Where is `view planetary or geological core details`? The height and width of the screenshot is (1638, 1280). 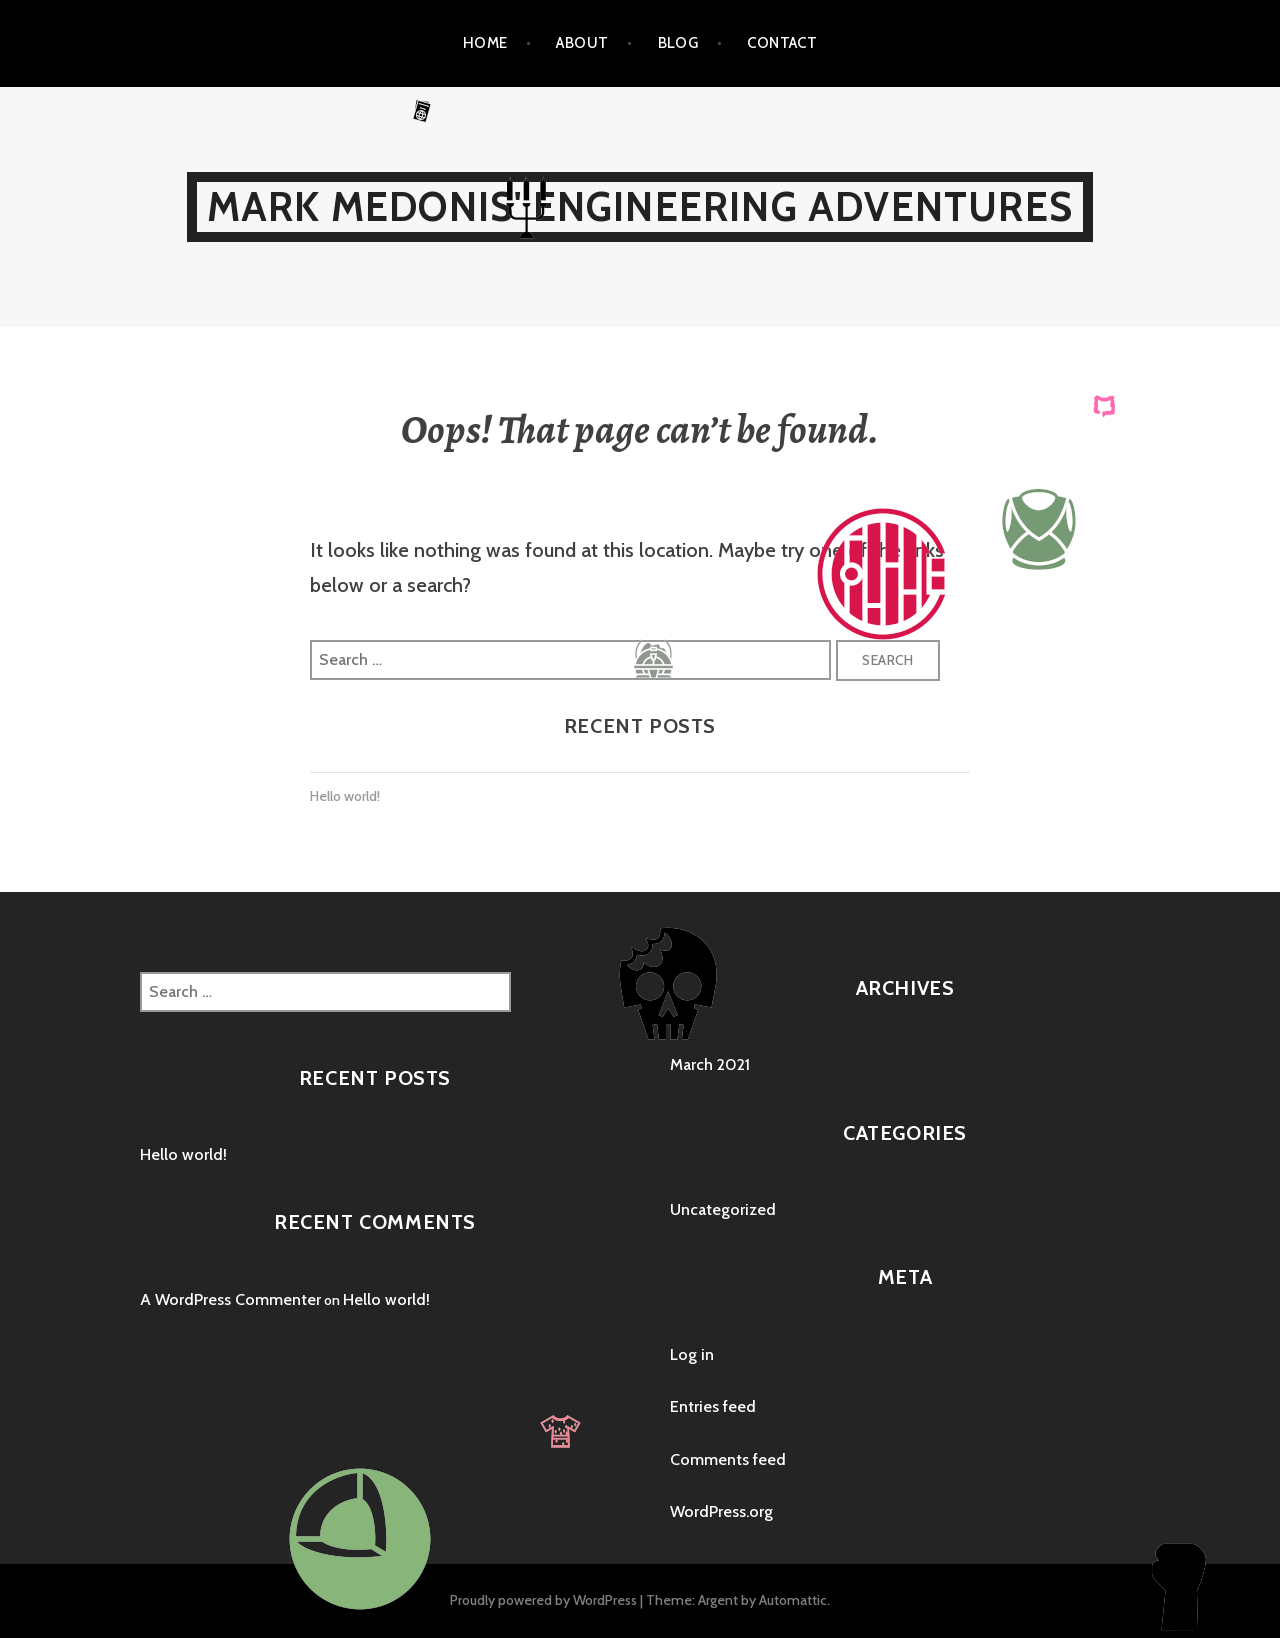
view planetary or geological core details is located at coordinates (360, 1539).